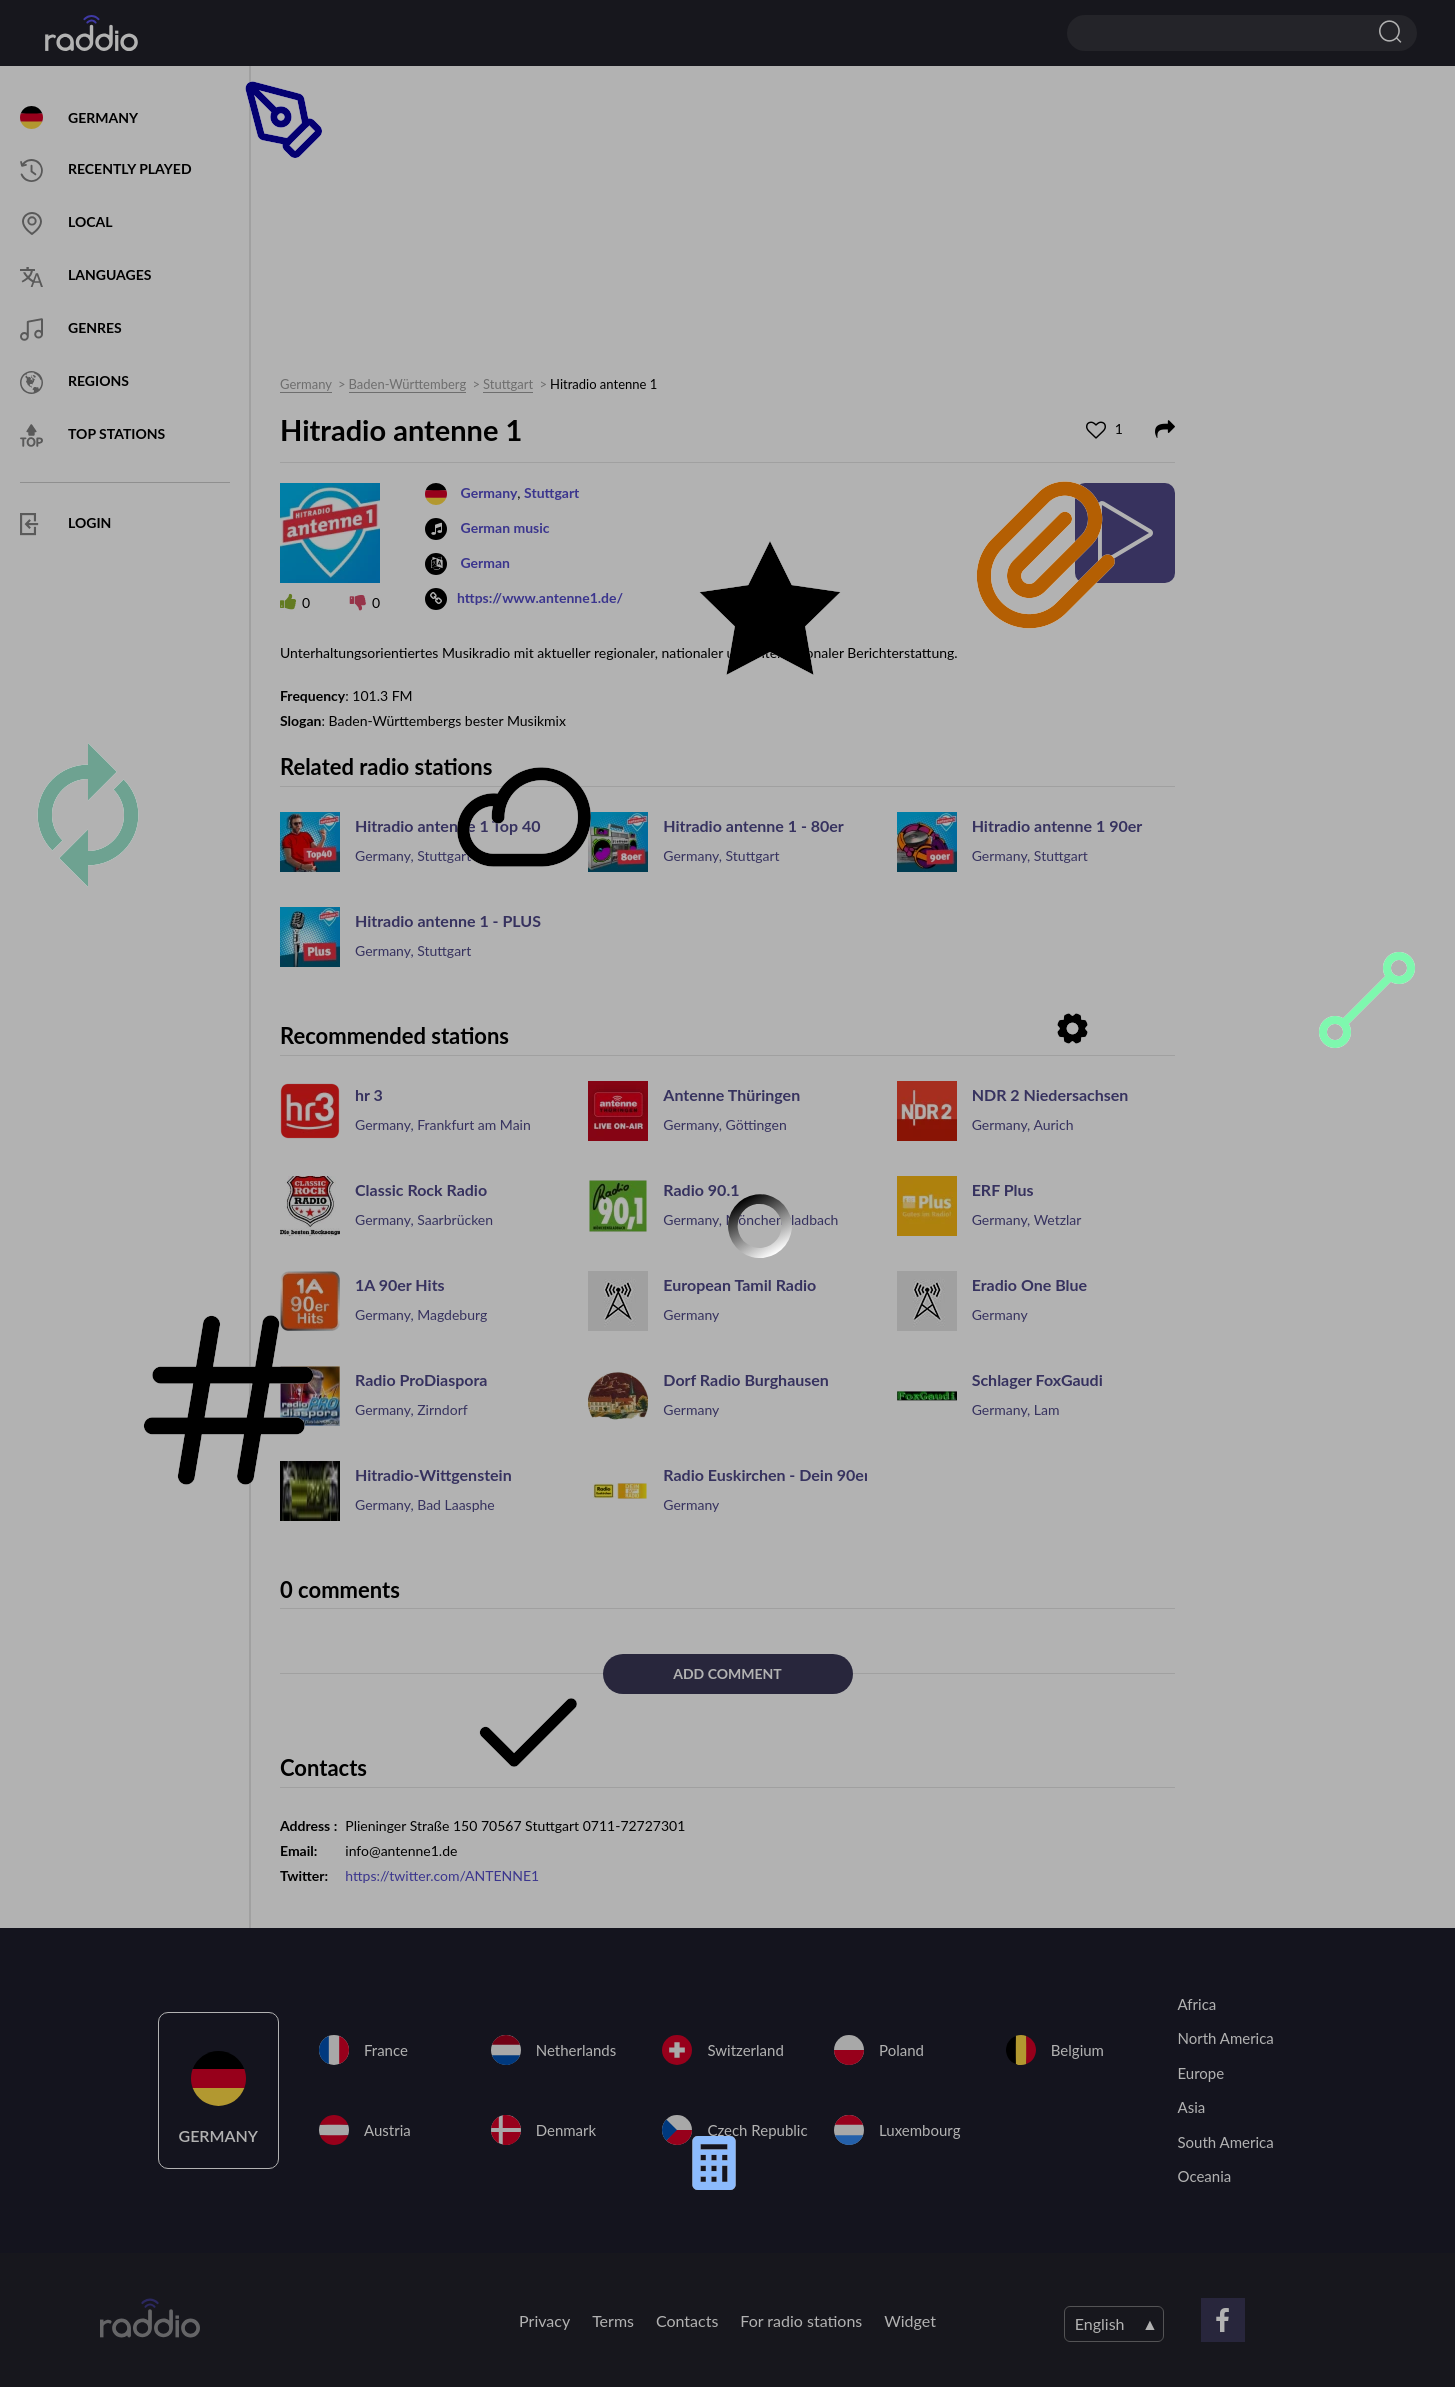  Describe the element at coordinates (1367, 1000) in the screenshot. I see `draw a line between two points` at that location.